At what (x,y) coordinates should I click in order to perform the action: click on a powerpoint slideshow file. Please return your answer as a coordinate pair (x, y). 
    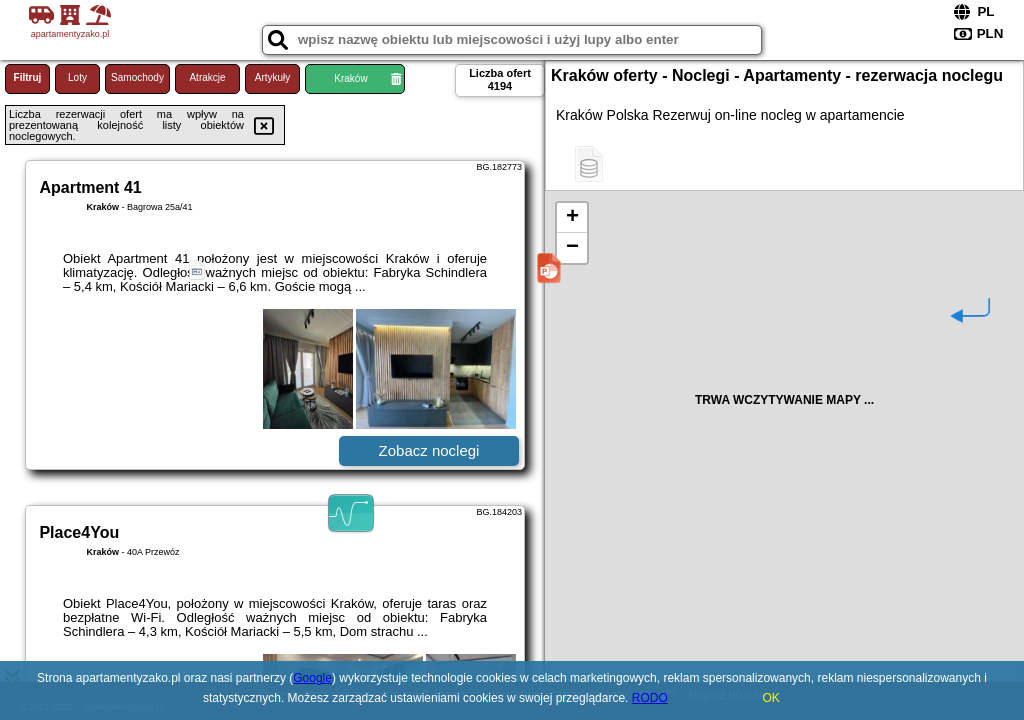
    Looking at the image, I should click on (549, 268).